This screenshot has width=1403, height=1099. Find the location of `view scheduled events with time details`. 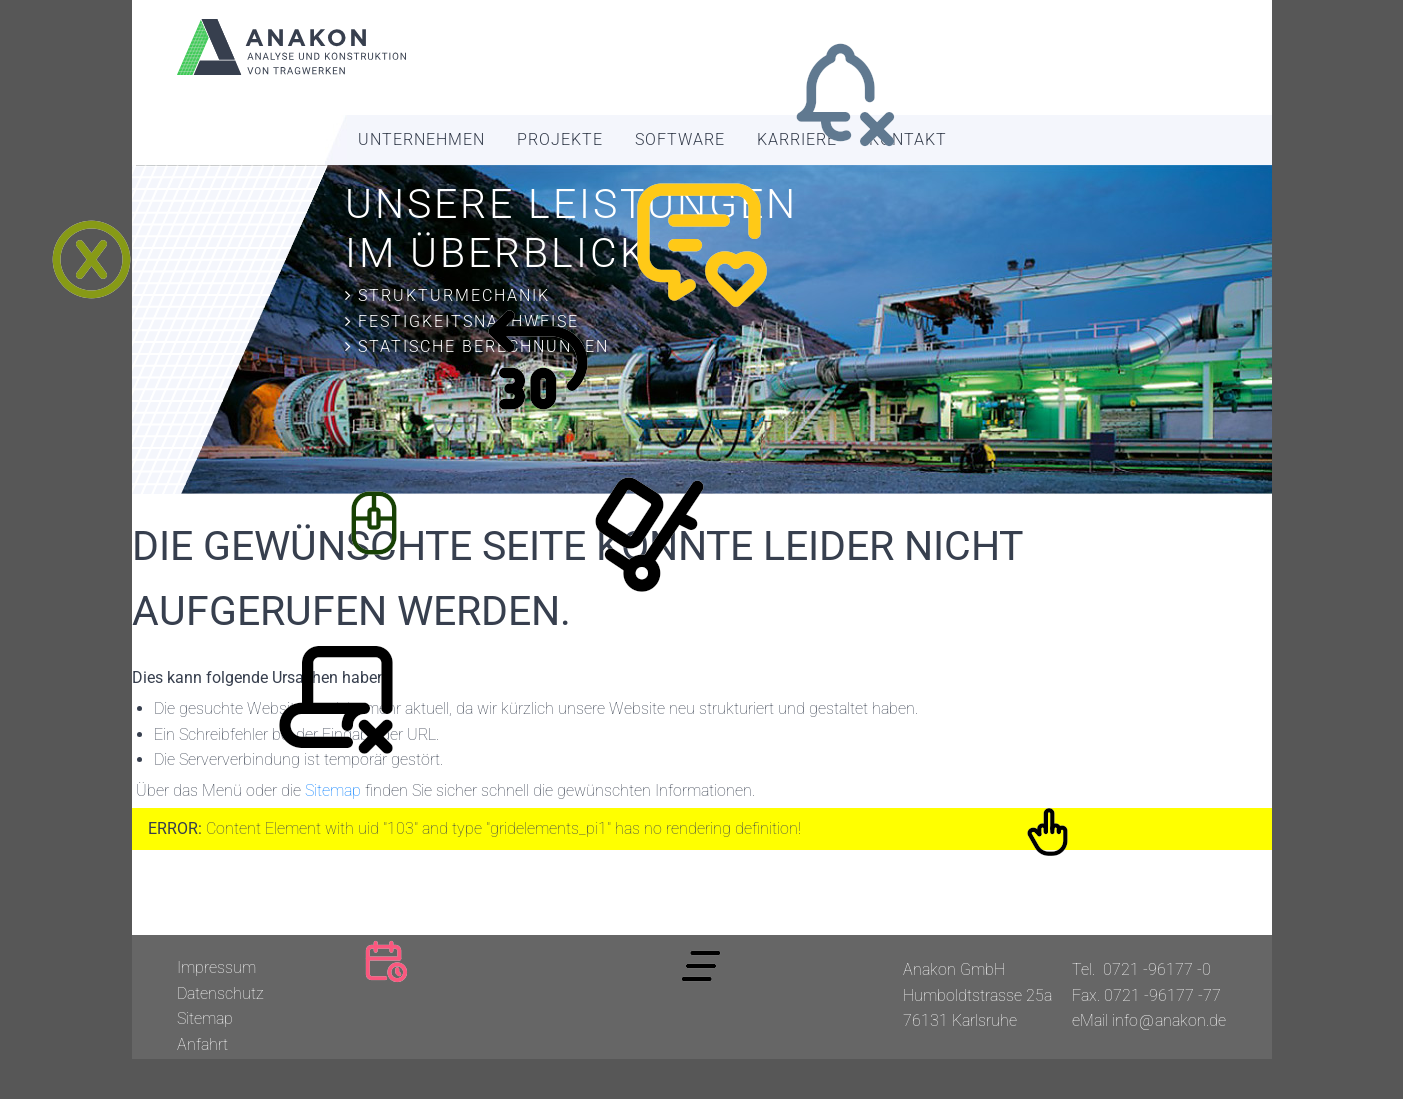

view scheduled events with time details is located at coordinates (385, 960).